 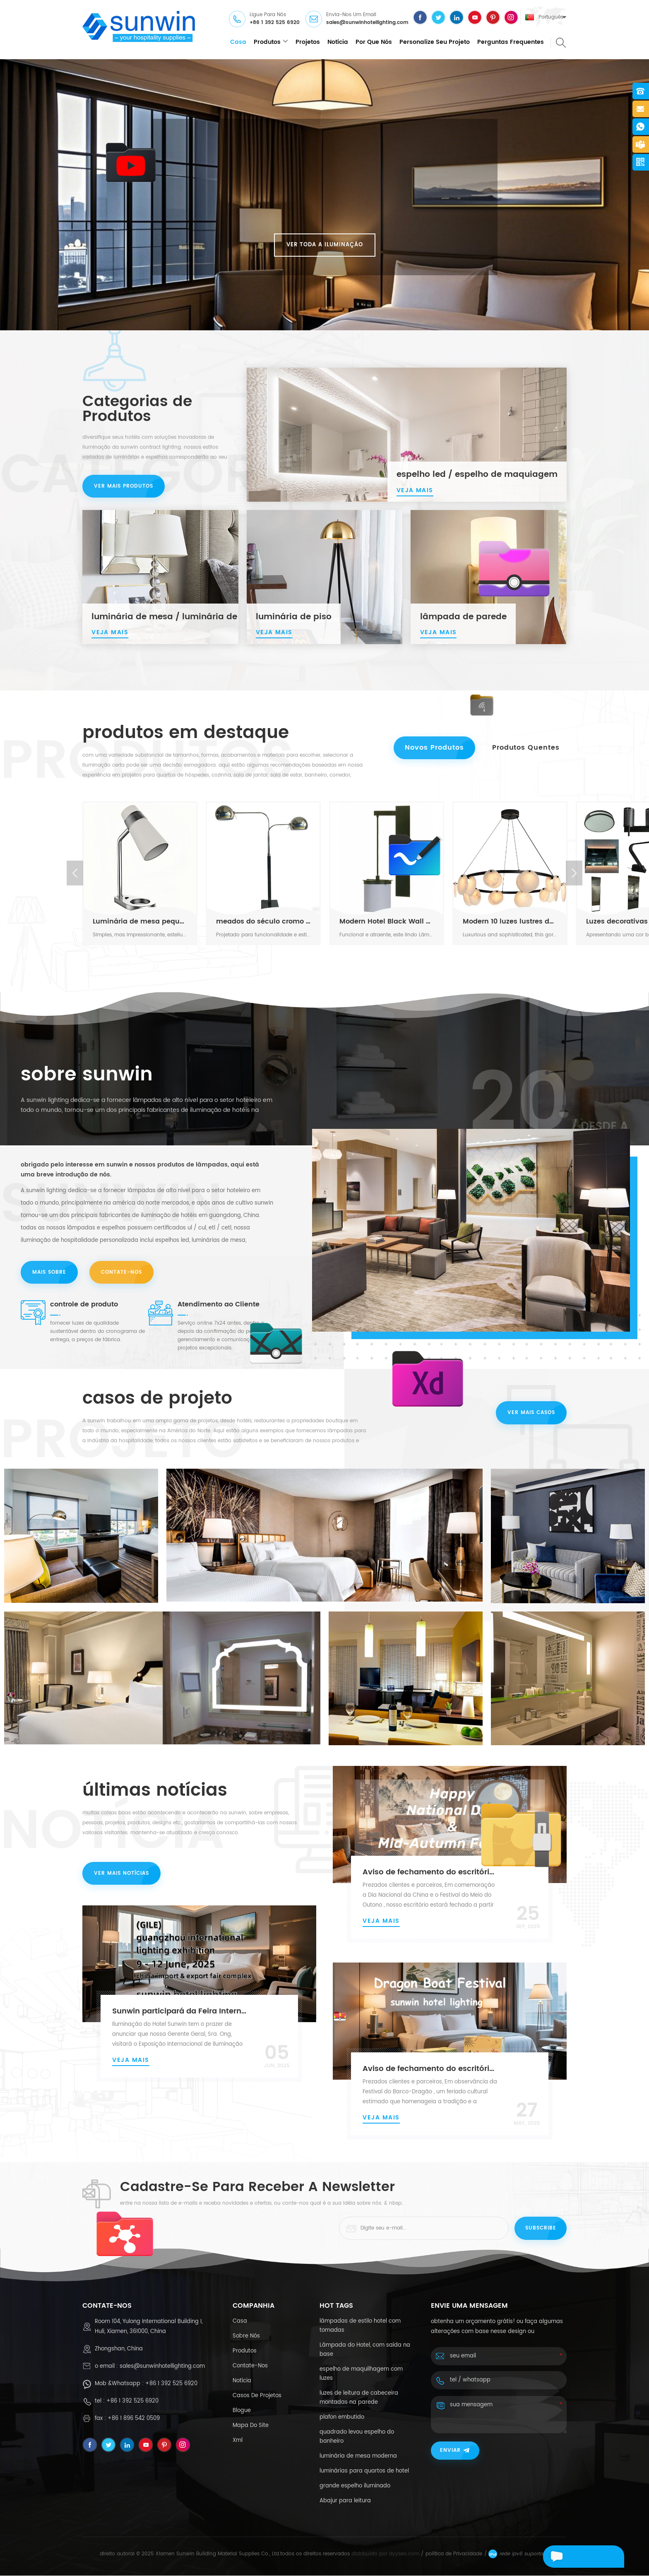 I want to click on open folder containing youtube downloads, so click(x=130, y=164).